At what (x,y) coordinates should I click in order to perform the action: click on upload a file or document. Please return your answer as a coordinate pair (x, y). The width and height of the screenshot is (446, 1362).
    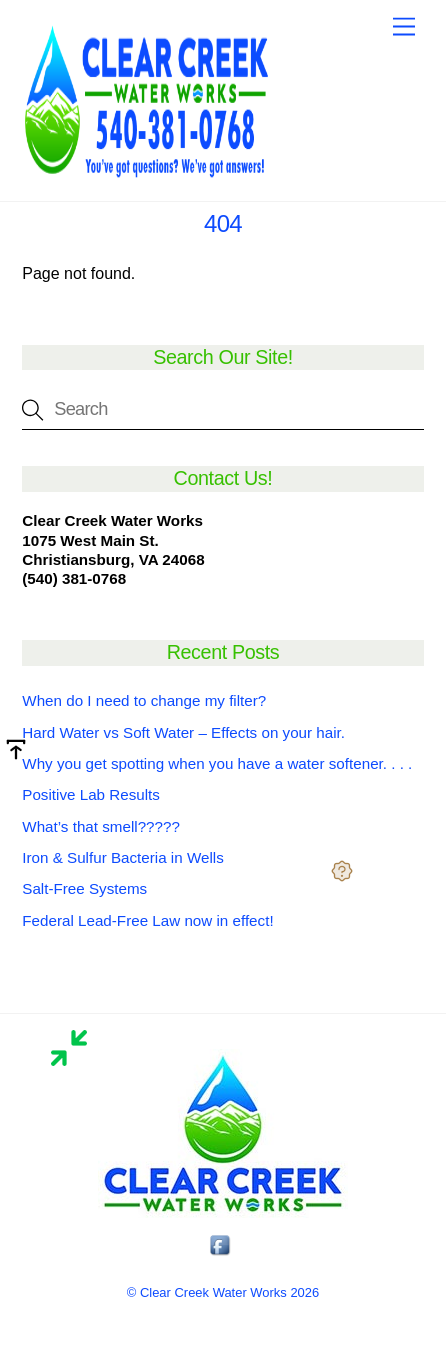
    Looking at the image, I should click on (16, 749).